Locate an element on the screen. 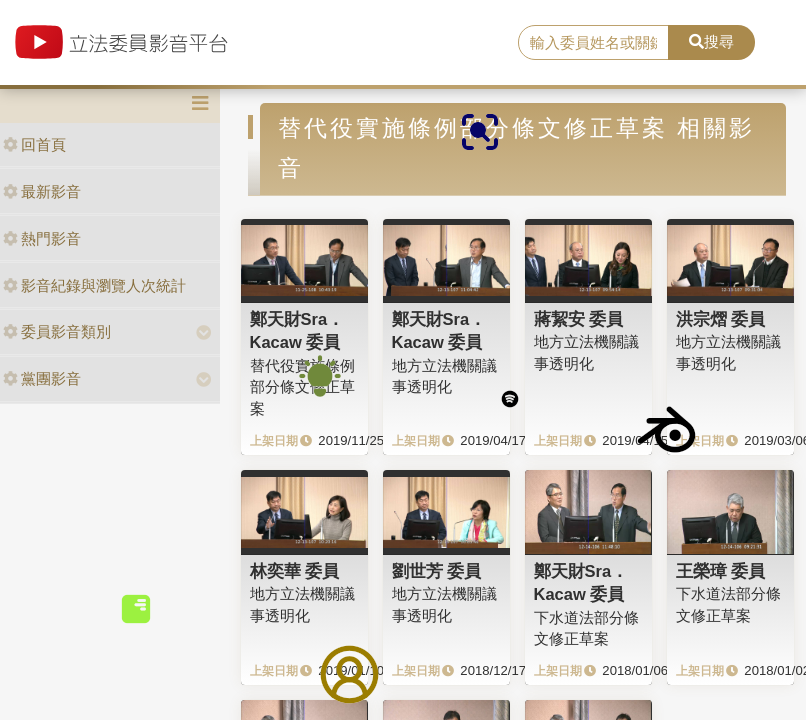  view your profile is located at coordinates (349, 674).